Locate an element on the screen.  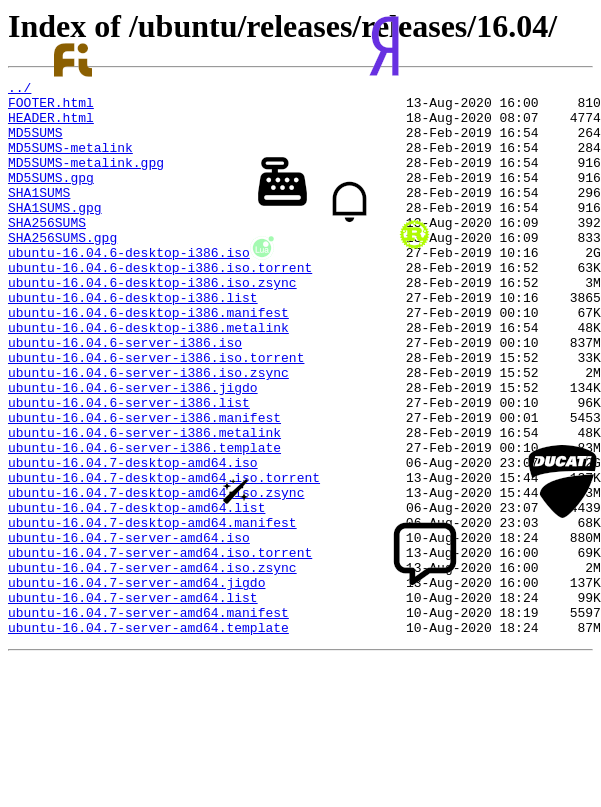
lua programming language logo is located at coordinates (262, 248).